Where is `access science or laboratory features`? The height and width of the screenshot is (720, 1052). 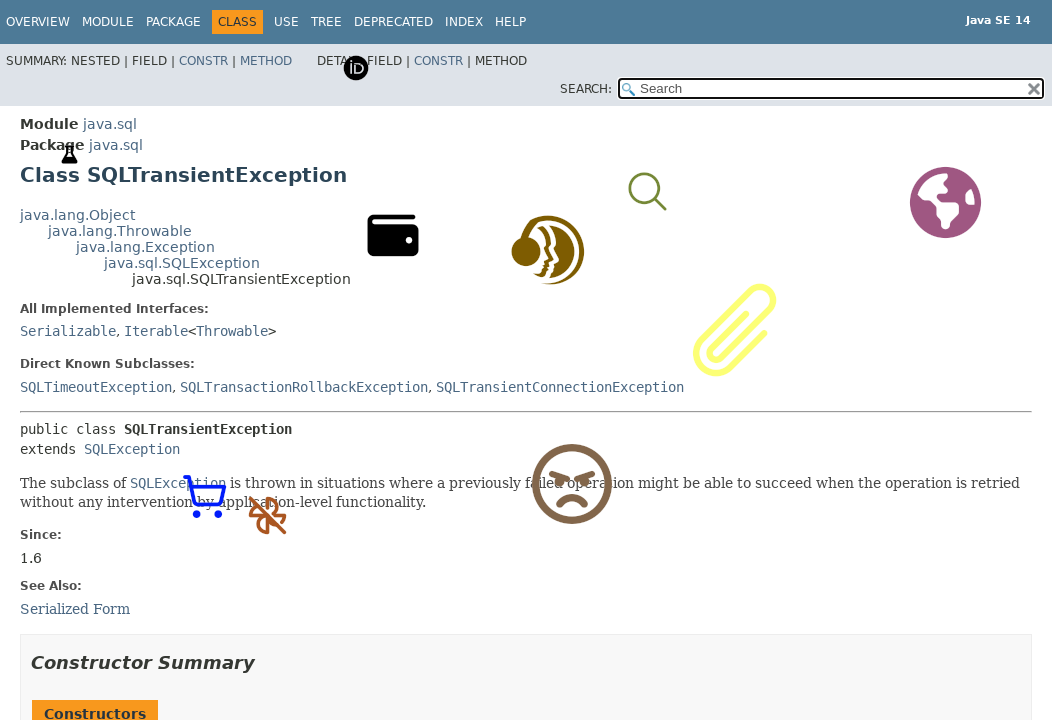
access science or laboratory features is located at coordinates (69, 154).